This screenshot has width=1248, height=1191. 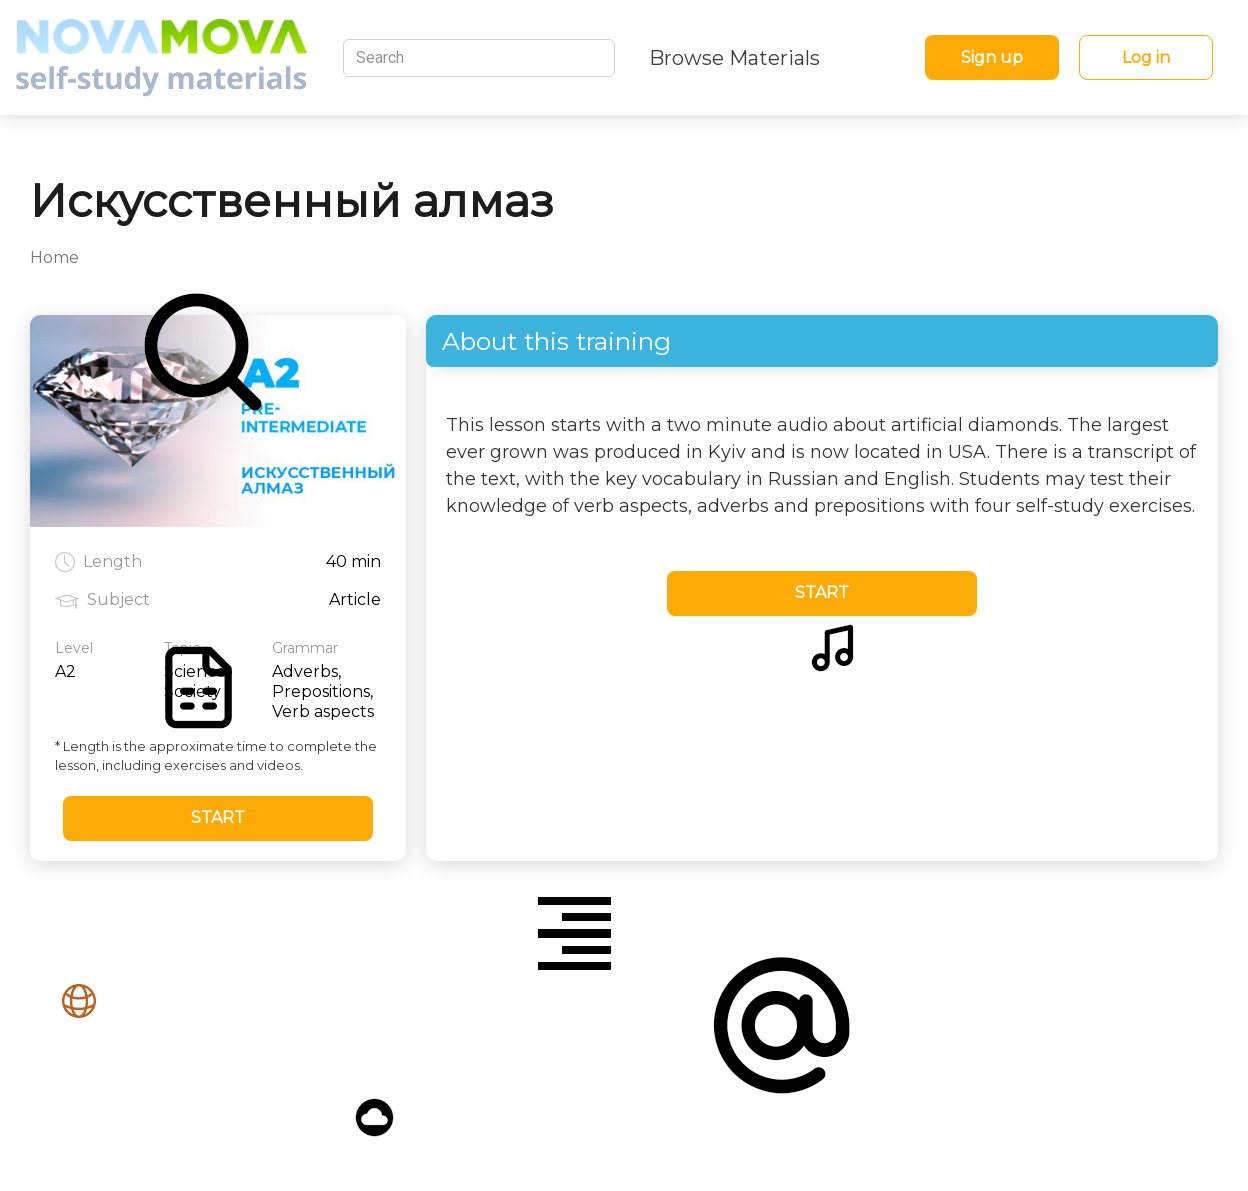 I want to click on align text to the right, so click(x=574, y=933).